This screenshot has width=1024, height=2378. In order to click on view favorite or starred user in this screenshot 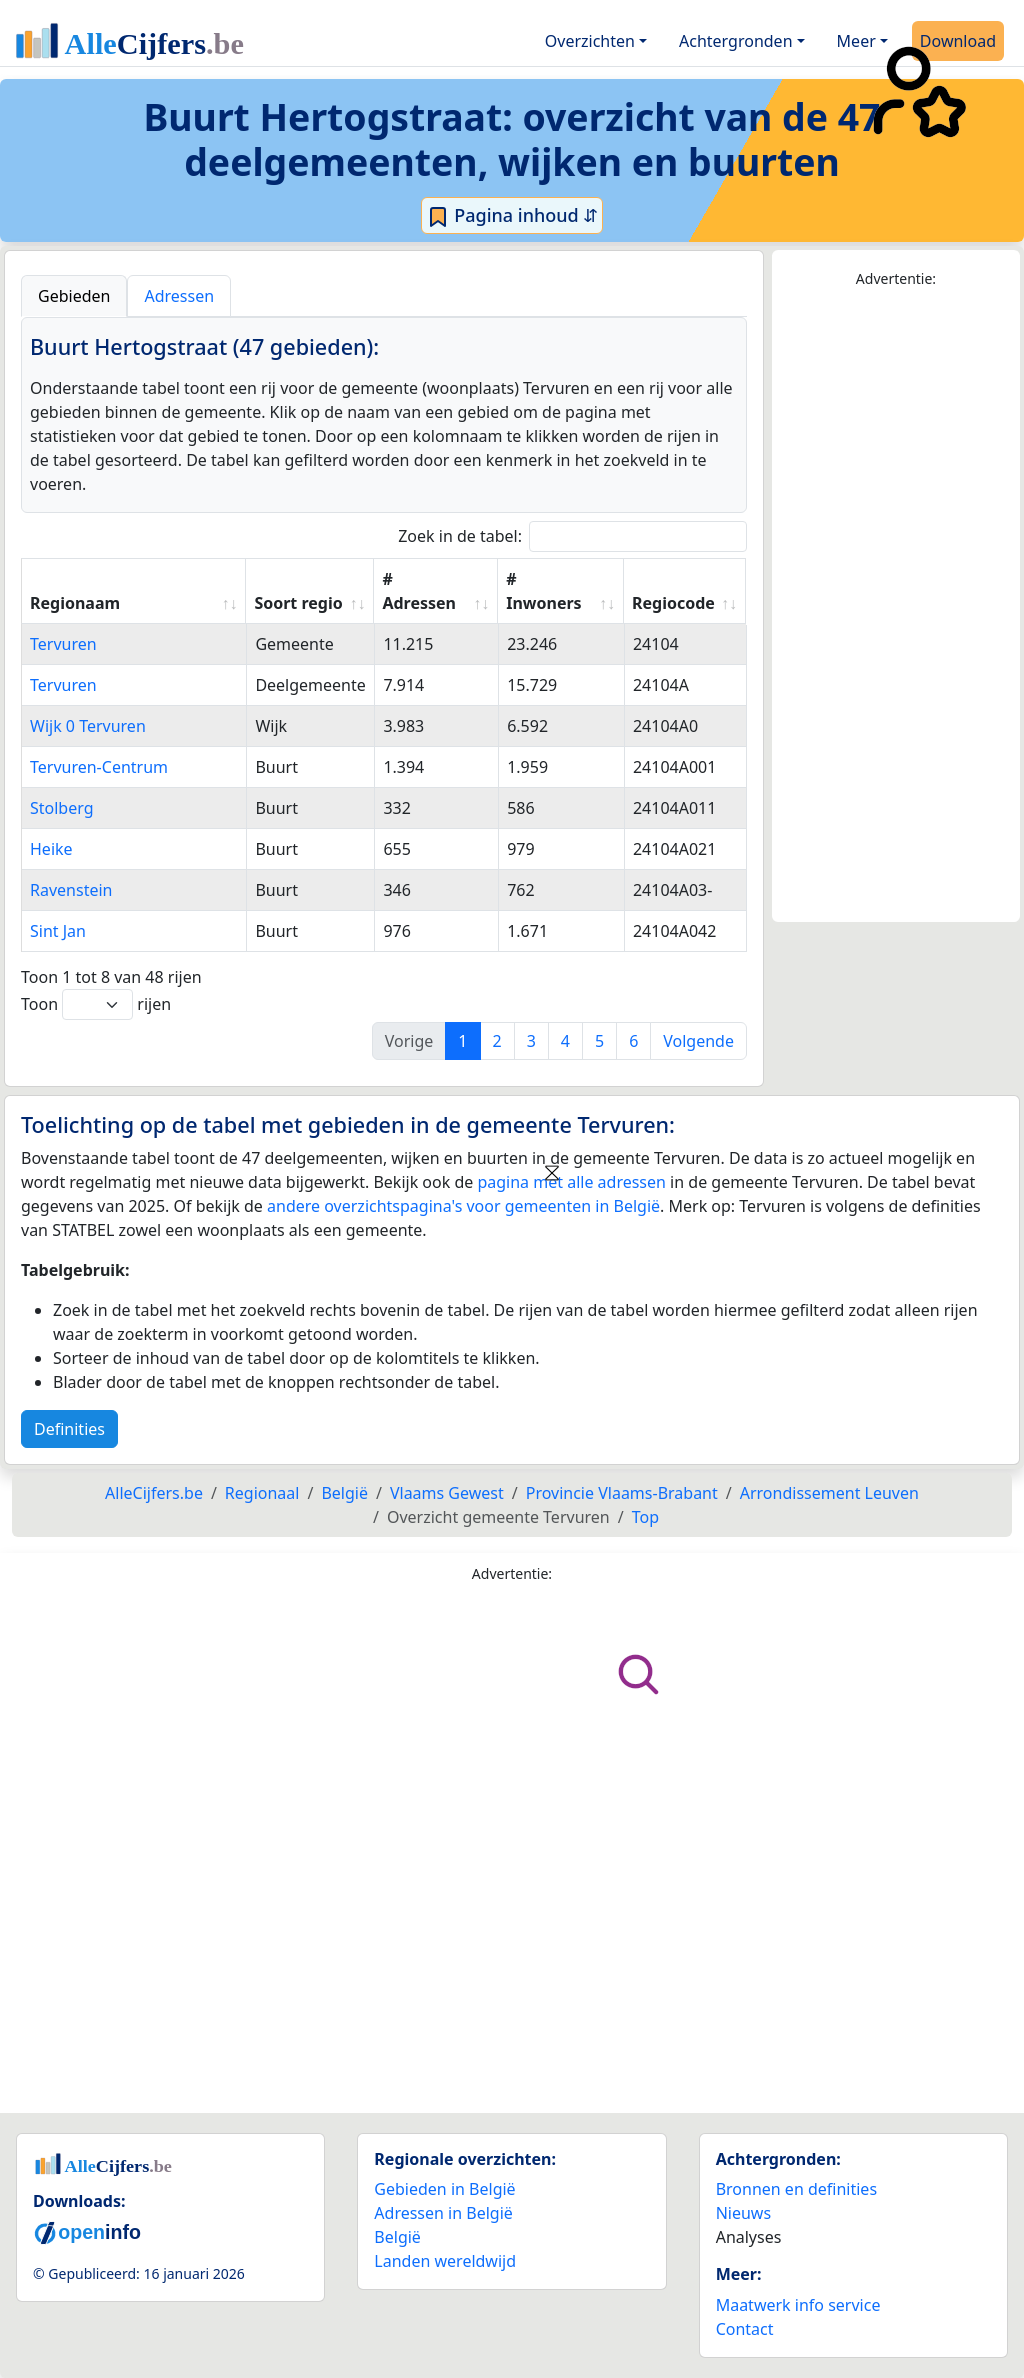, I will do `click(917, 90)`.